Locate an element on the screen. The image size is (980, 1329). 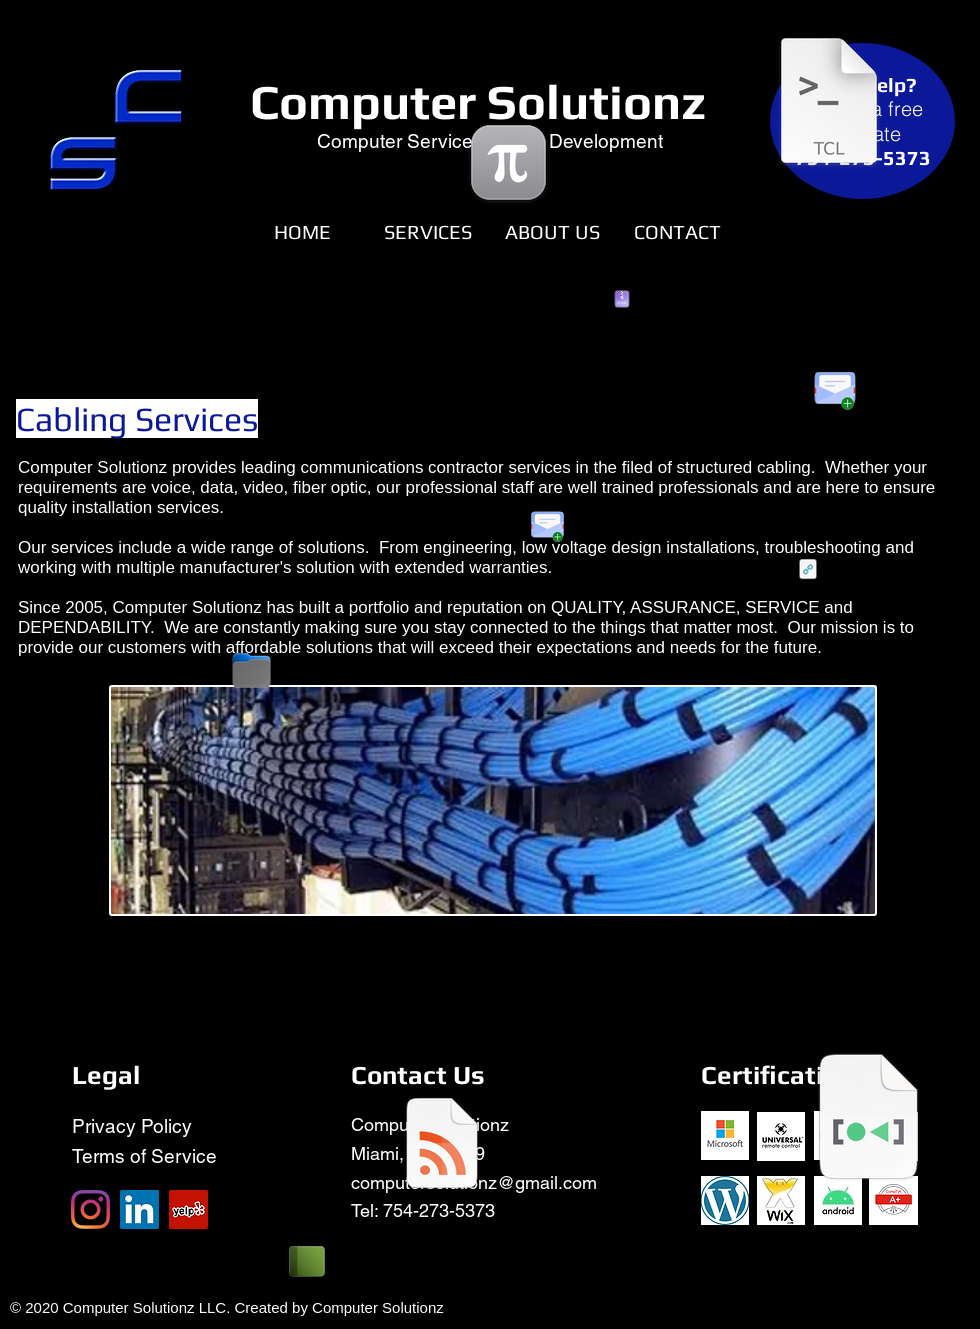
compose a new email is located at coordinates (835, 388).